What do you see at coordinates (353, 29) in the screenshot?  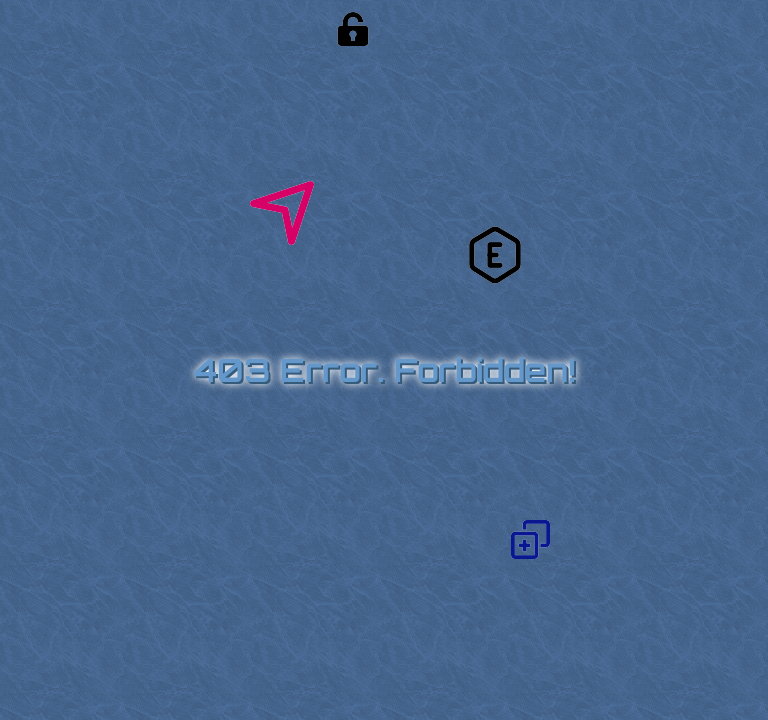 I see `unlock or access secured content` at bounding box center [353, 29].